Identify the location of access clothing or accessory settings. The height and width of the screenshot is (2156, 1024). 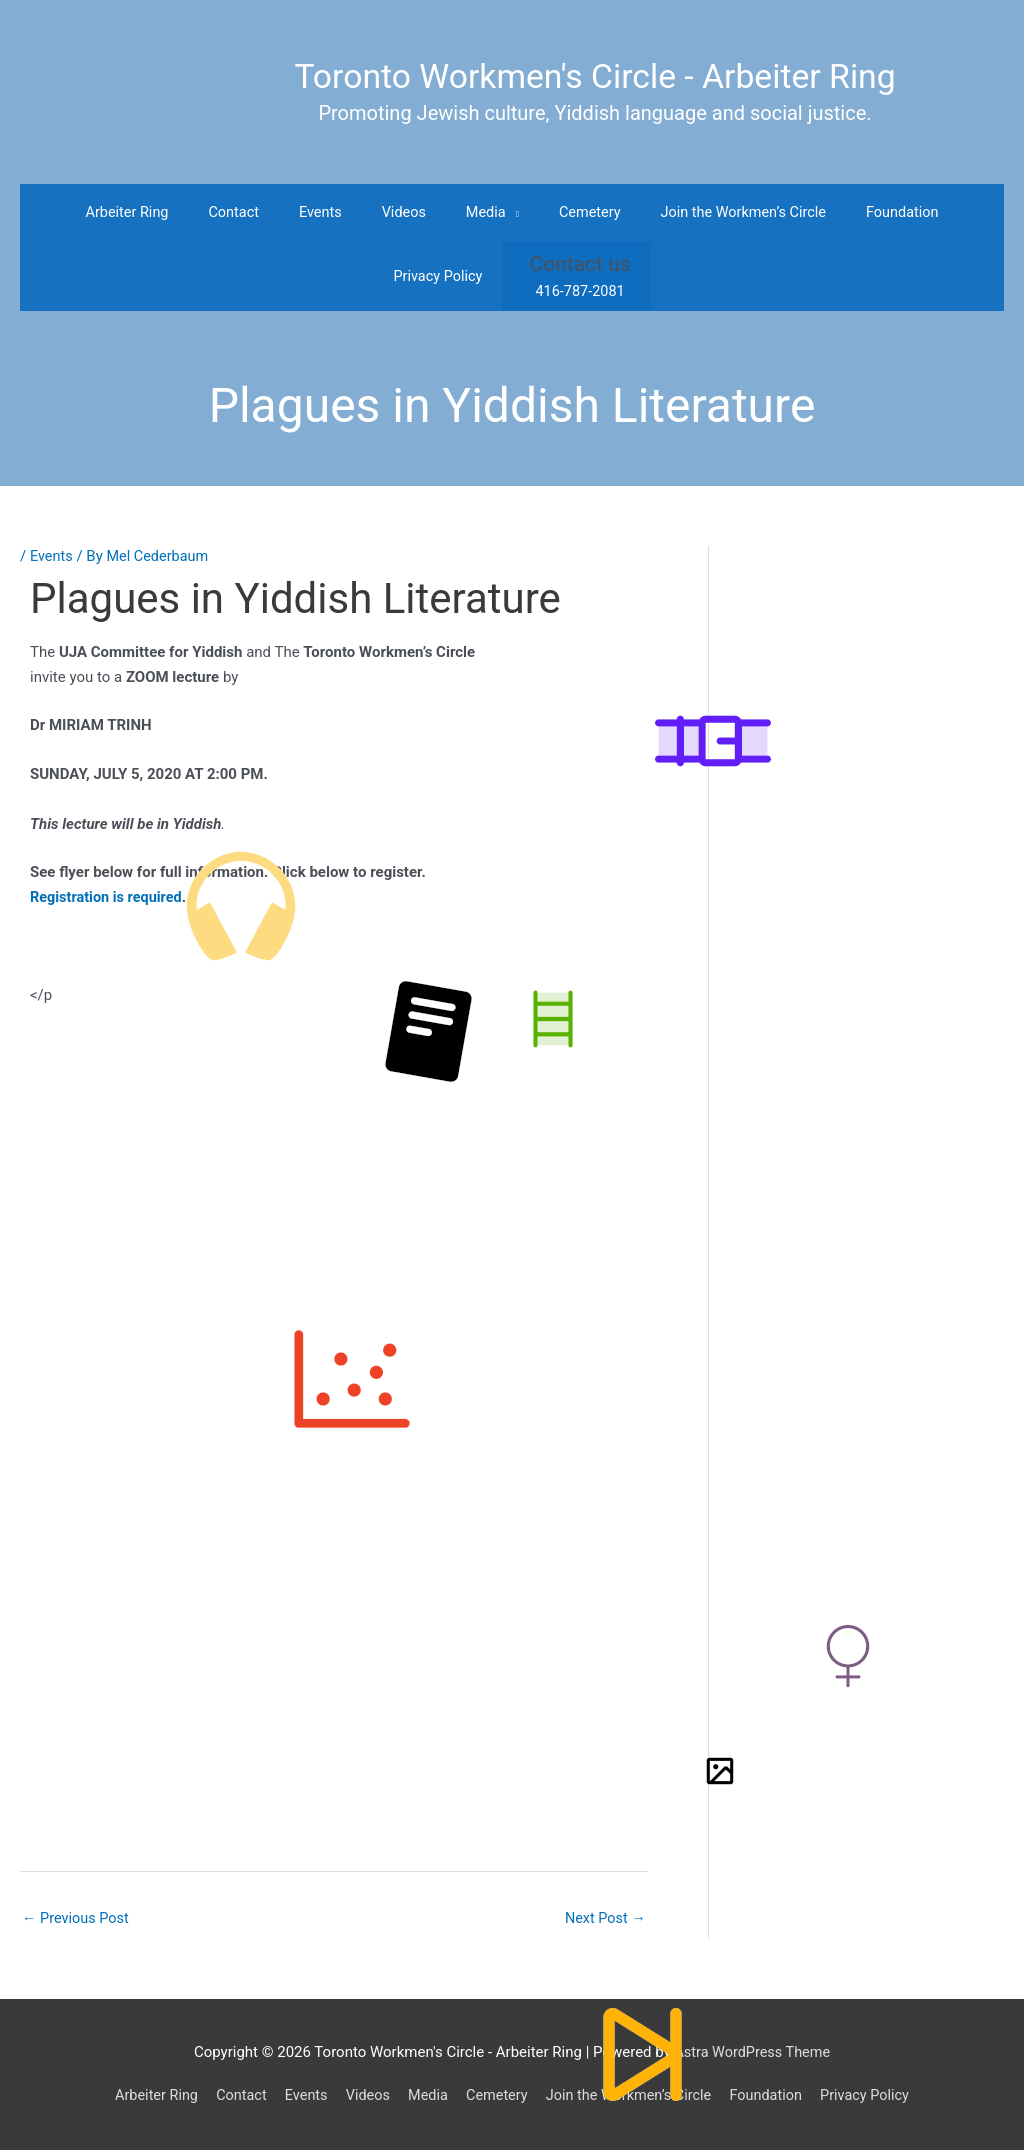
(713, 741).